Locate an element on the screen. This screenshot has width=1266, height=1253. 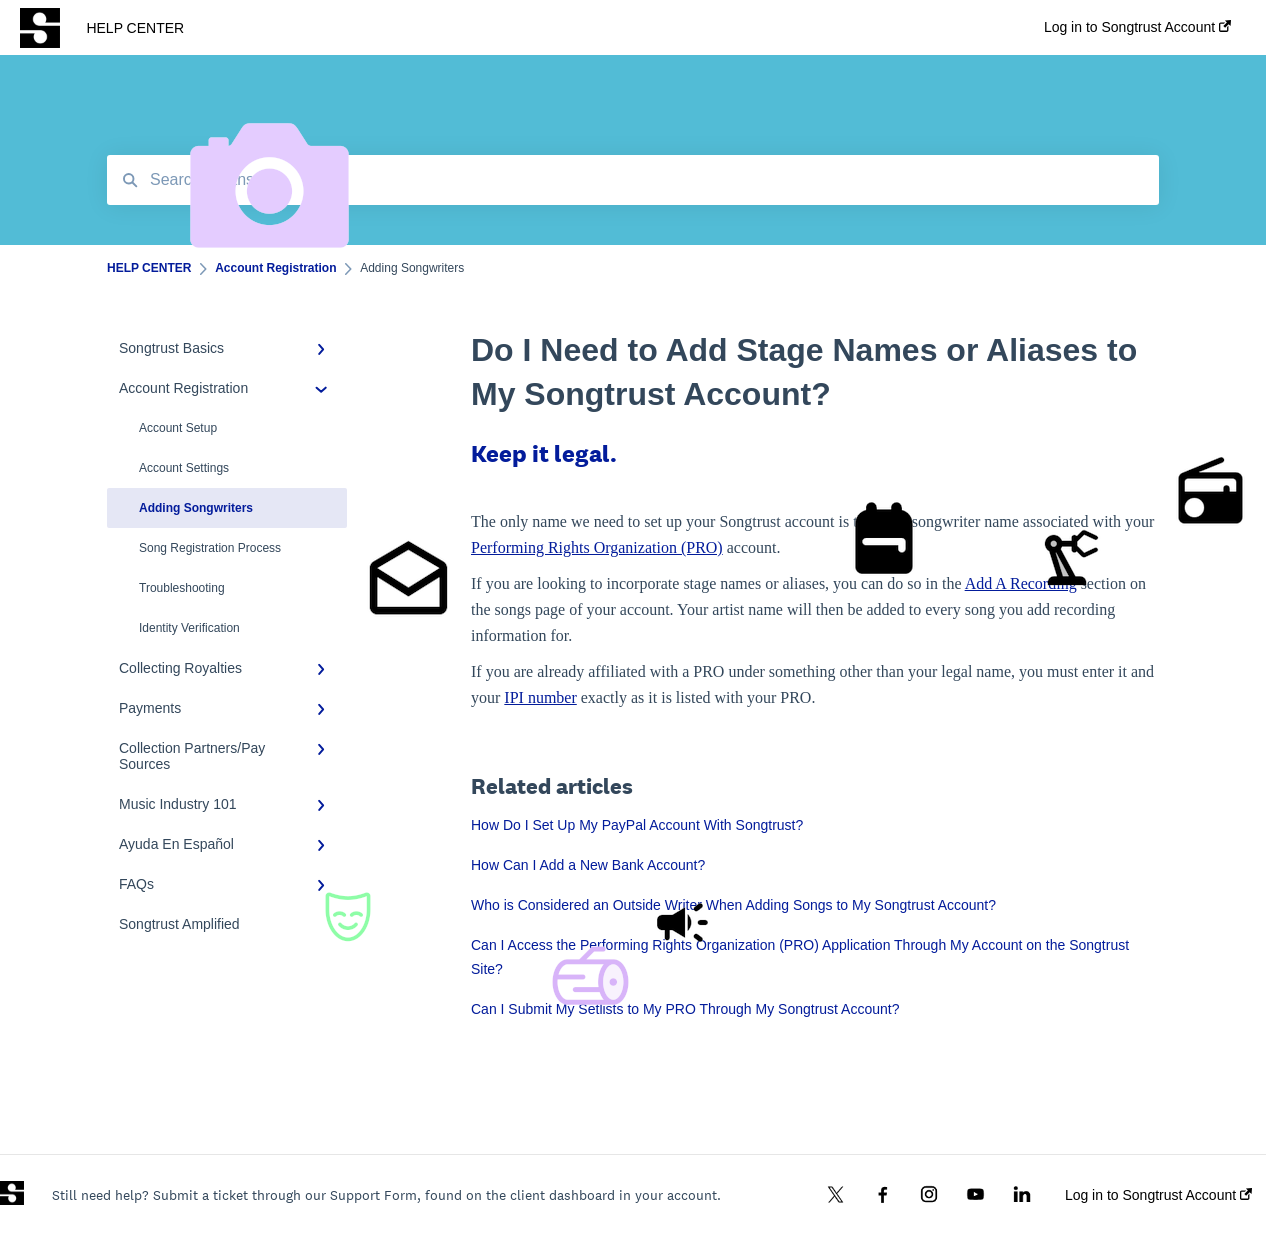
access your backpack or bag inventory is located at coordinates (884, 538).